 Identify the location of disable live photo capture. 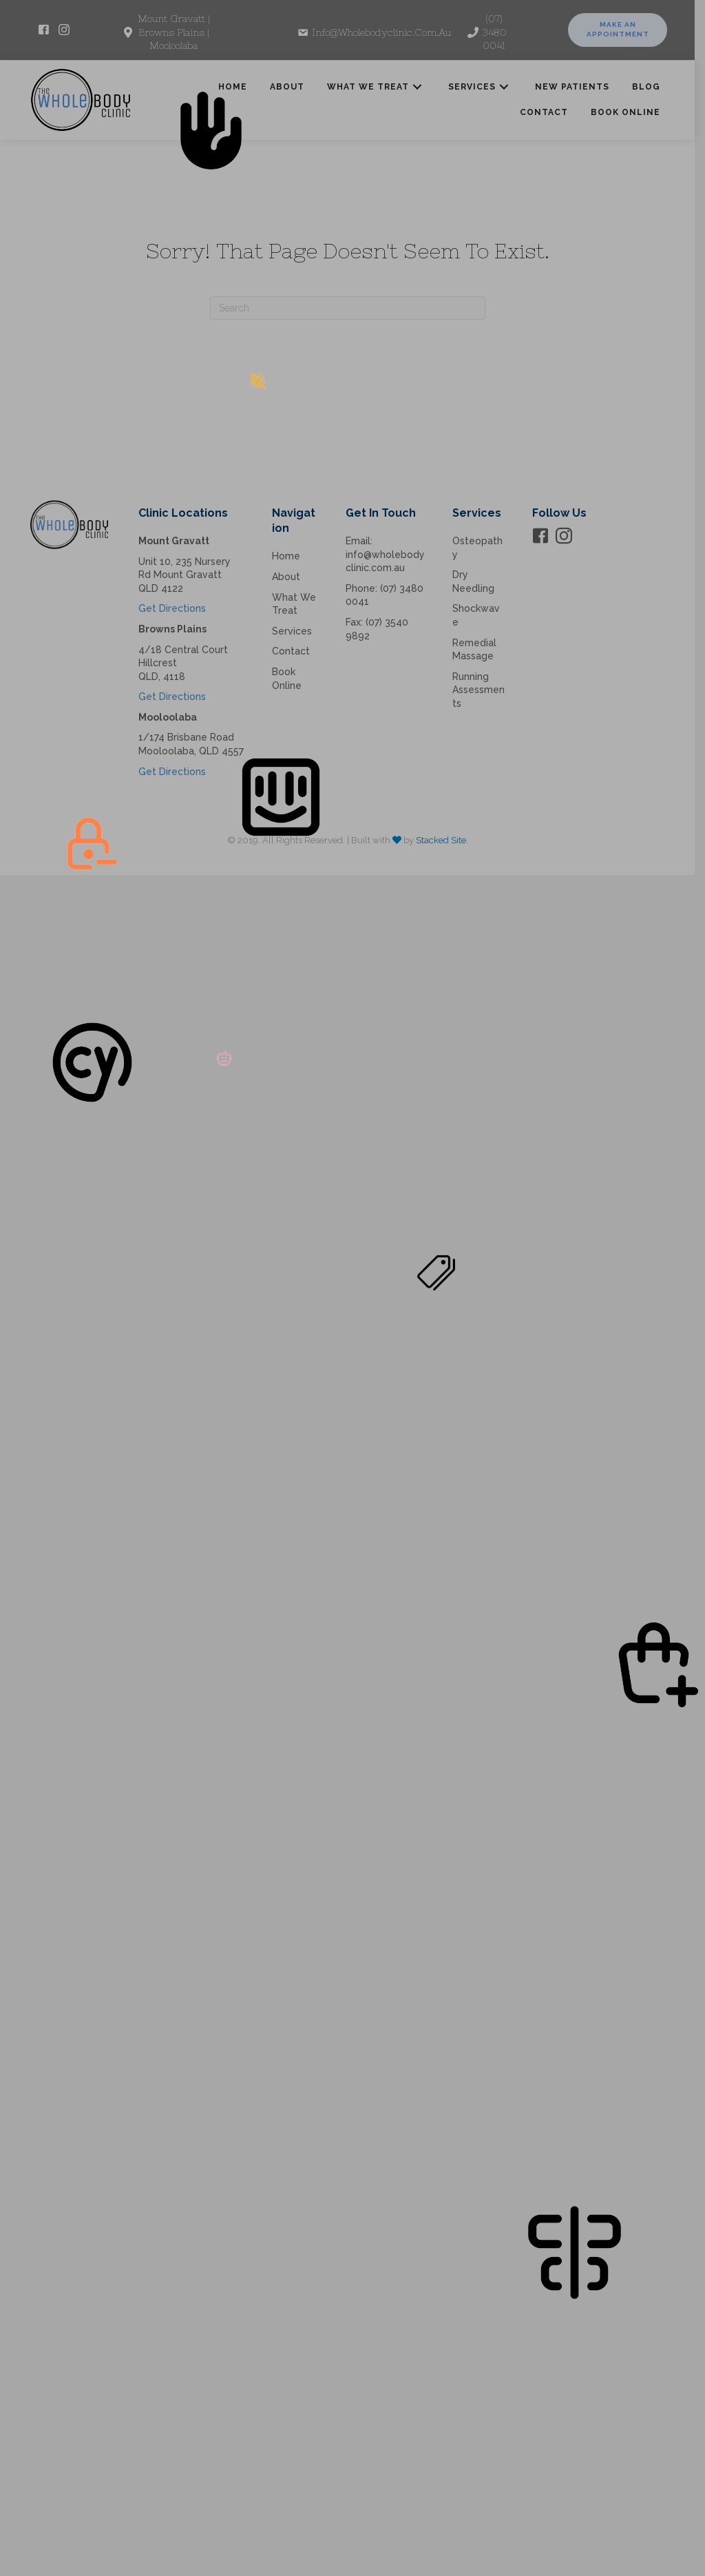
(257, 381).